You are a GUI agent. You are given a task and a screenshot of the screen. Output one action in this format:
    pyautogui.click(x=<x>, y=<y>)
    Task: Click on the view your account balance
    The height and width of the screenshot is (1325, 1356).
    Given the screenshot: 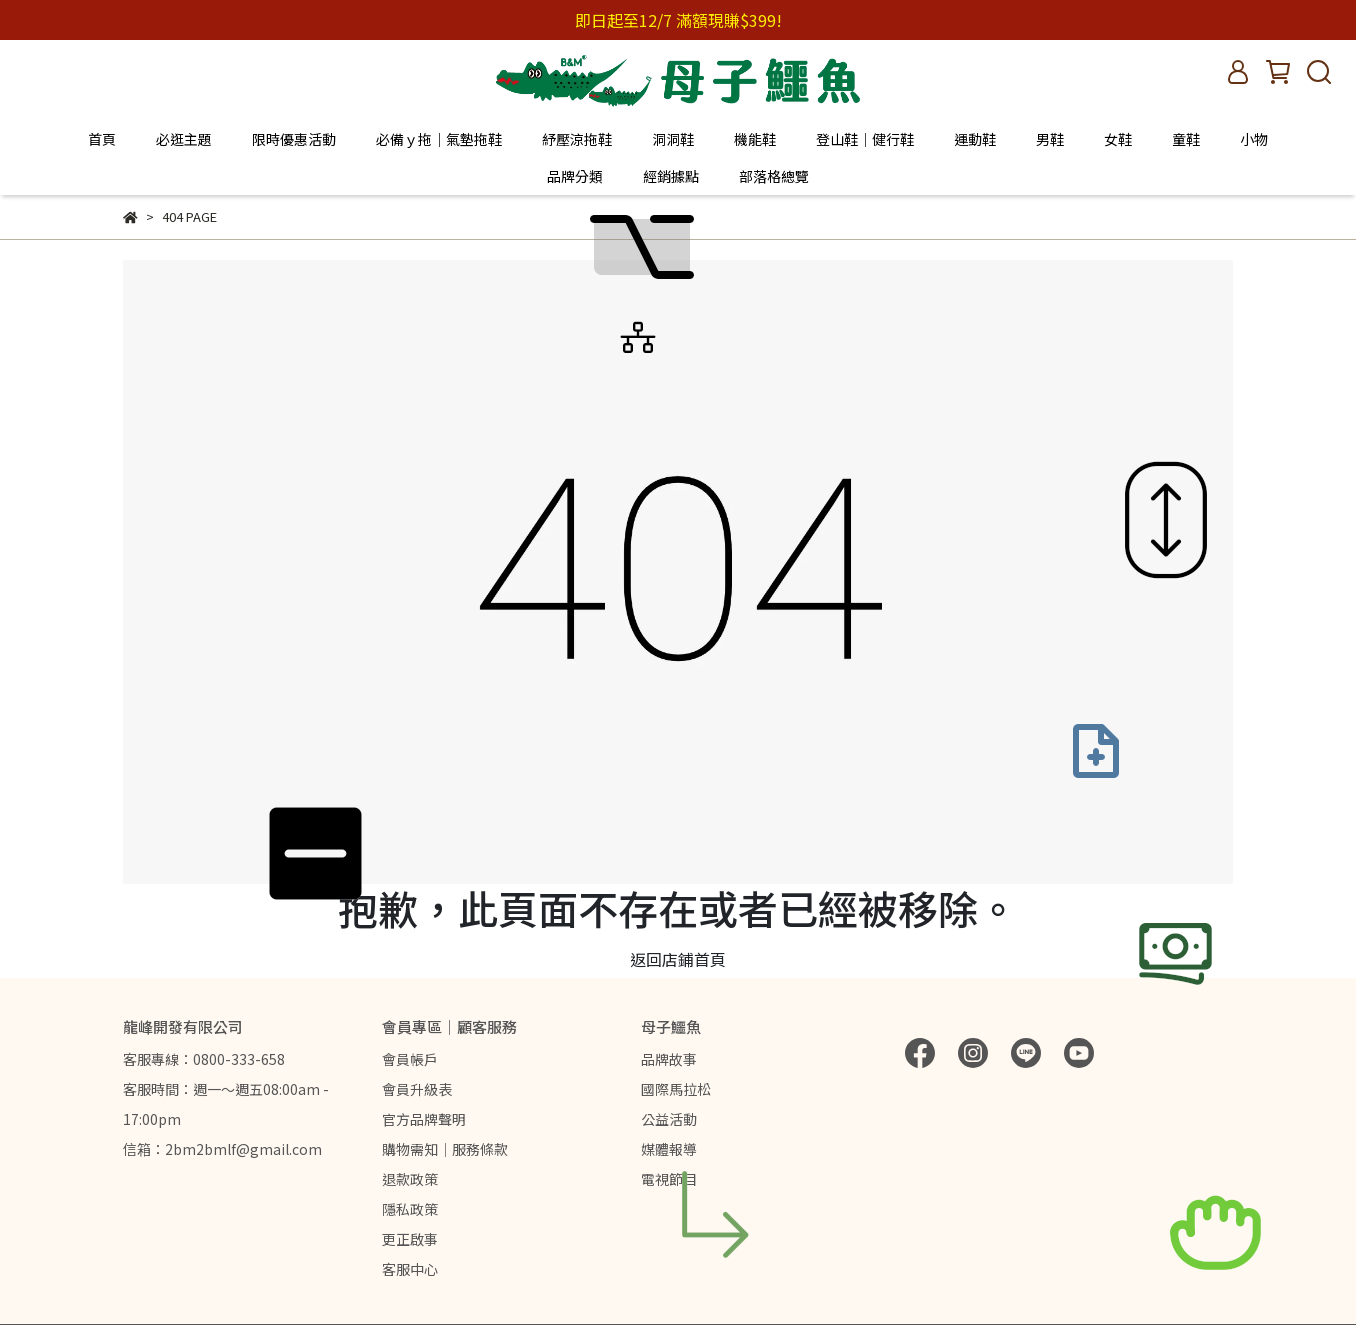 What is the action you would take?
    pyautogui.click(x=1175, y=951)
    